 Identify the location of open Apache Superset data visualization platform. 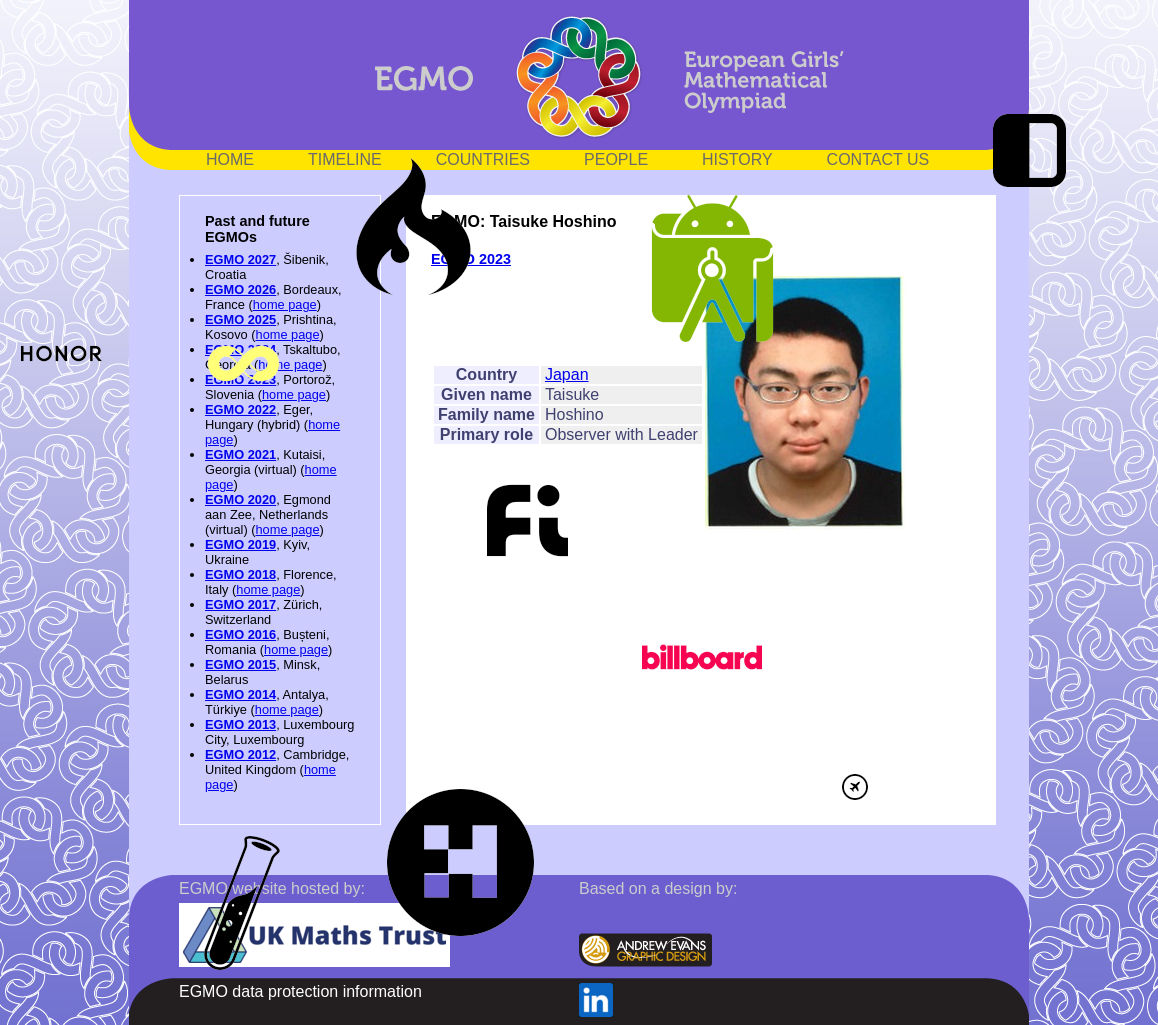
(243, 363).